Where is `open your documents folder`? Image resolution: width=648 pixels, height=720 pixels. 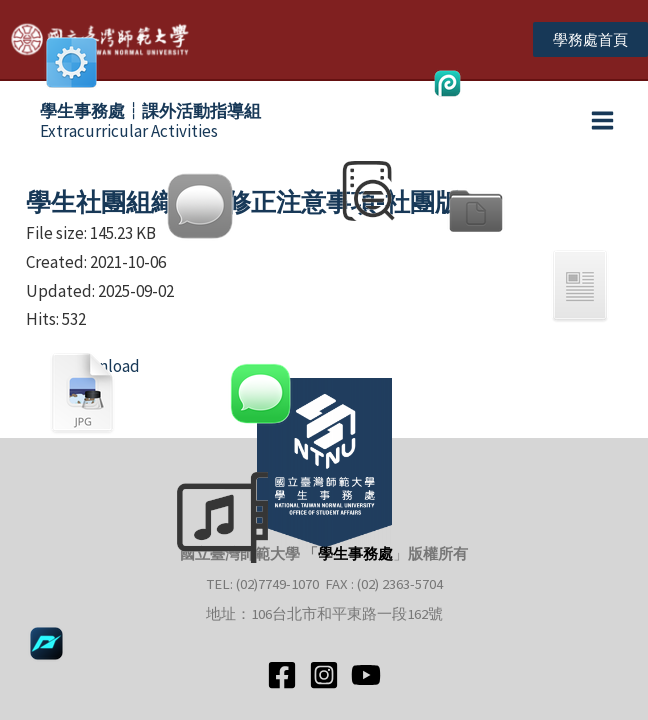
open your documents folder is located at coordinates (476, 211).